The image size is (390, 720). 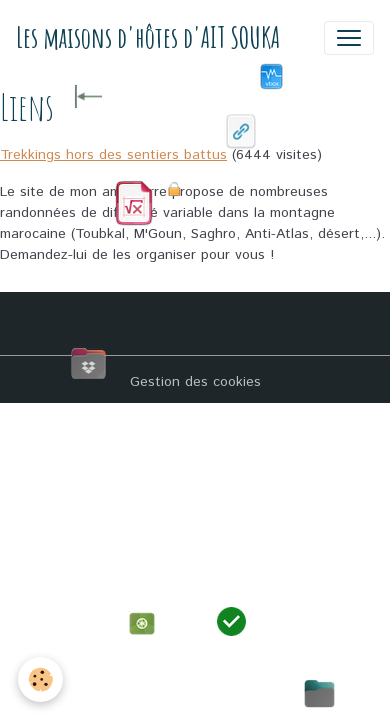 What do you see at coordinates (134, 203) in the screenshot?
I see `libreoffice math formula file` at bounding box center [134, 203].